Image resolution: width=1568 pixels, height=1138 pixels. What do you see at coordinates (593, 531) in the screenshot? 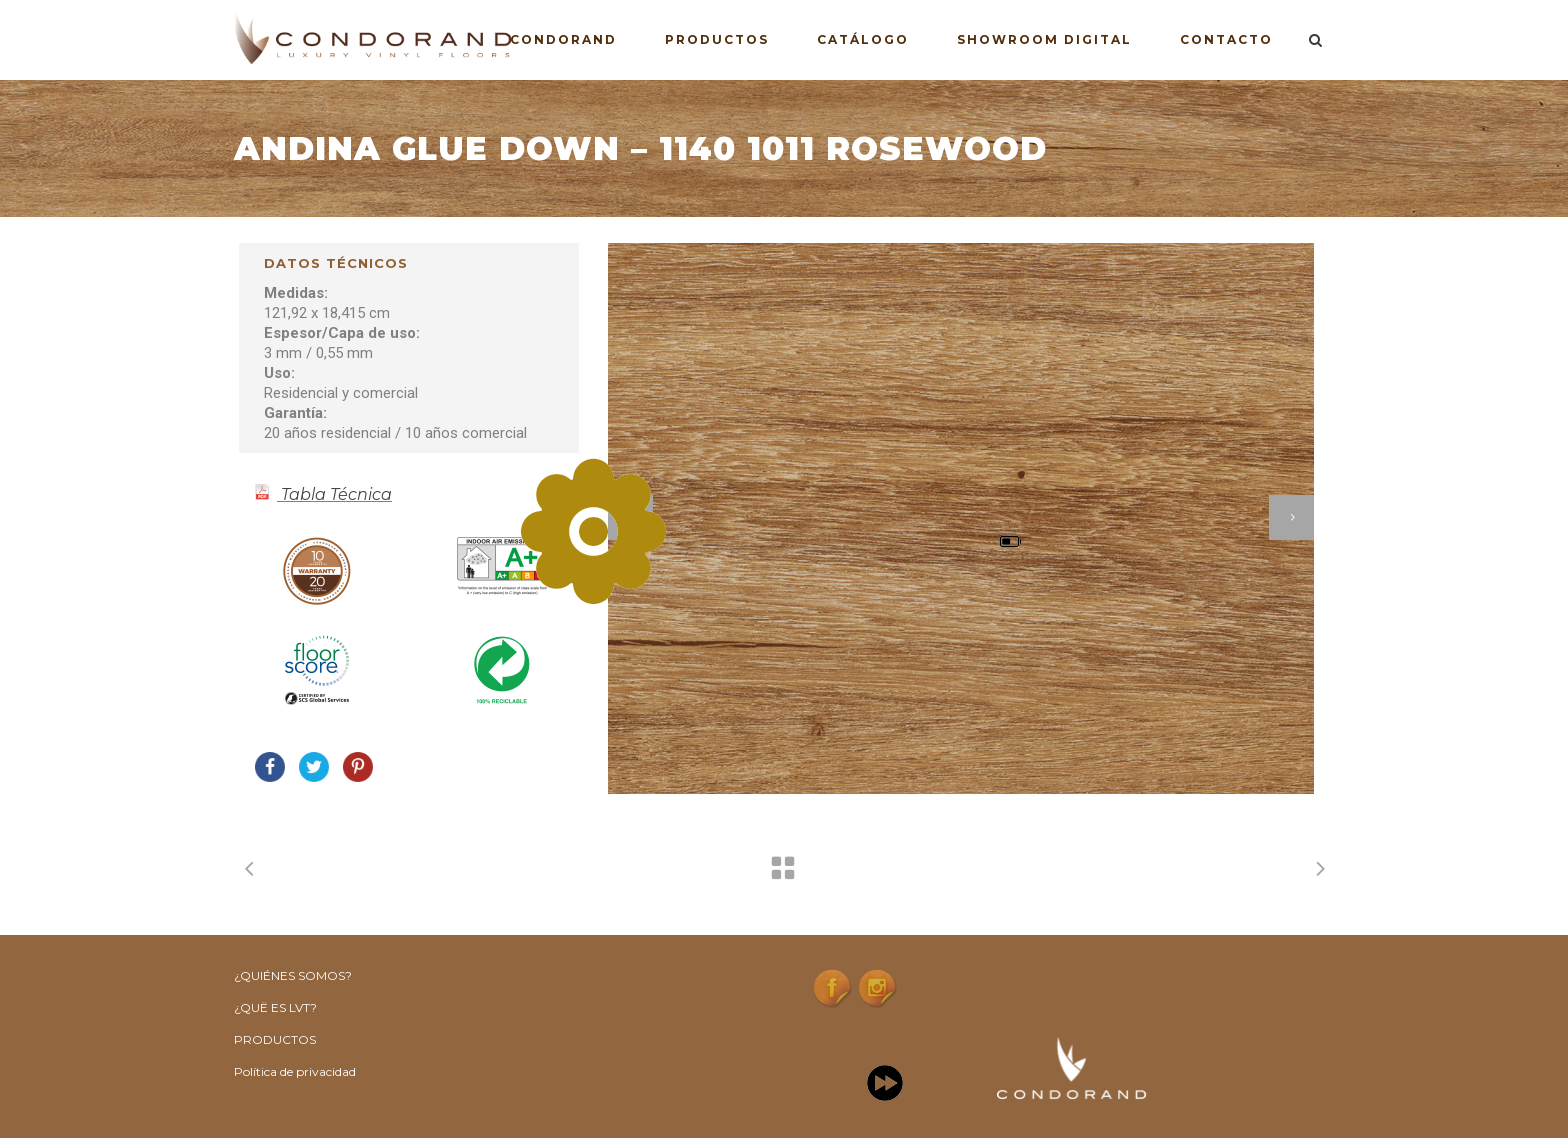
I see `access garden or plant care features` at bounding box center [593, 531].